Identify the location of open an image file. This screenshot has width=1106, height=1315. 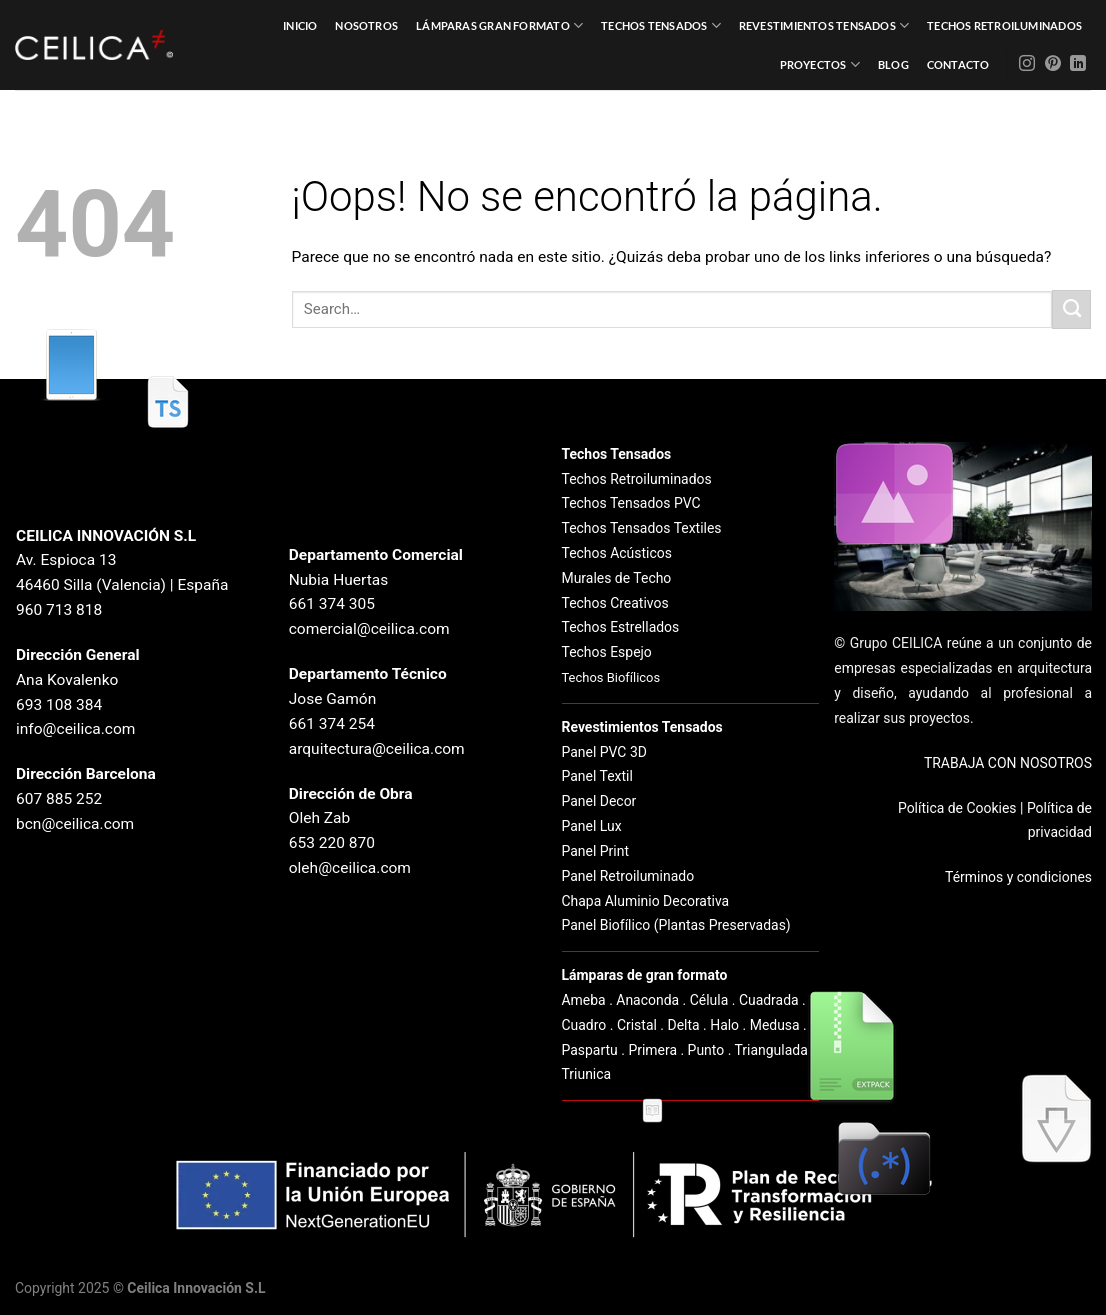
(894, 489).